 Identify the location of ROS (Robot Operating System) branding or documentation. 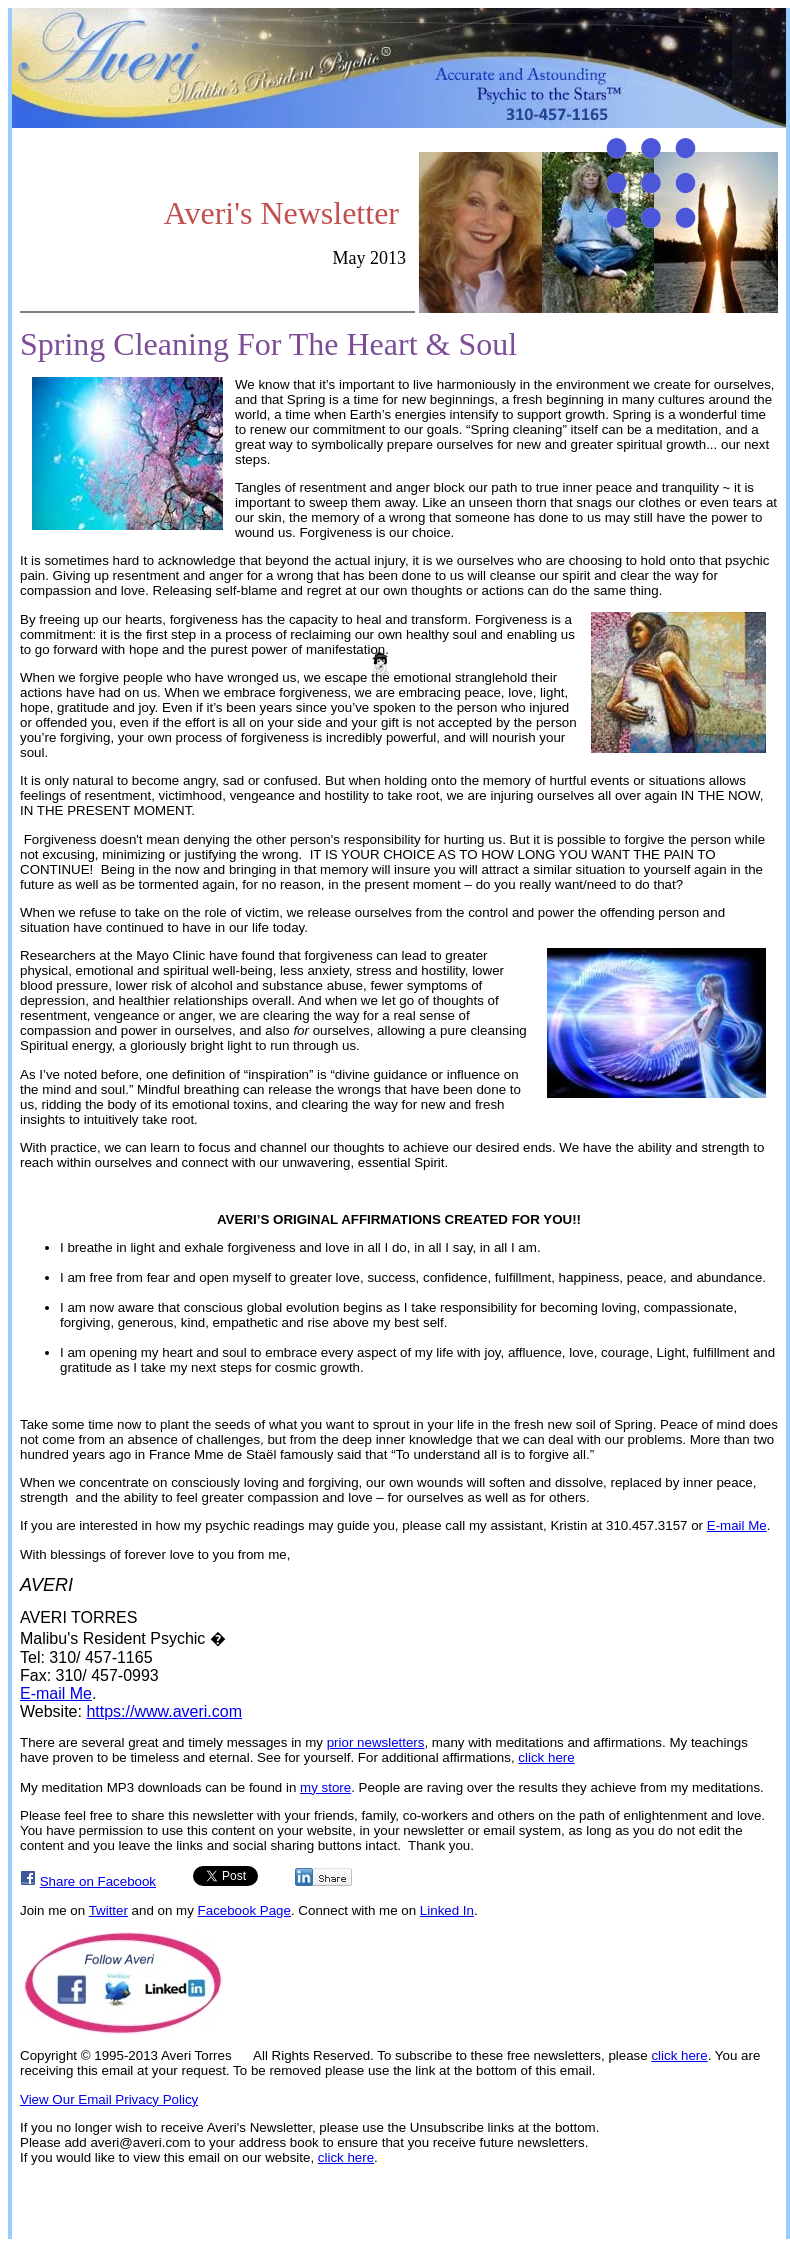
(651, 183).